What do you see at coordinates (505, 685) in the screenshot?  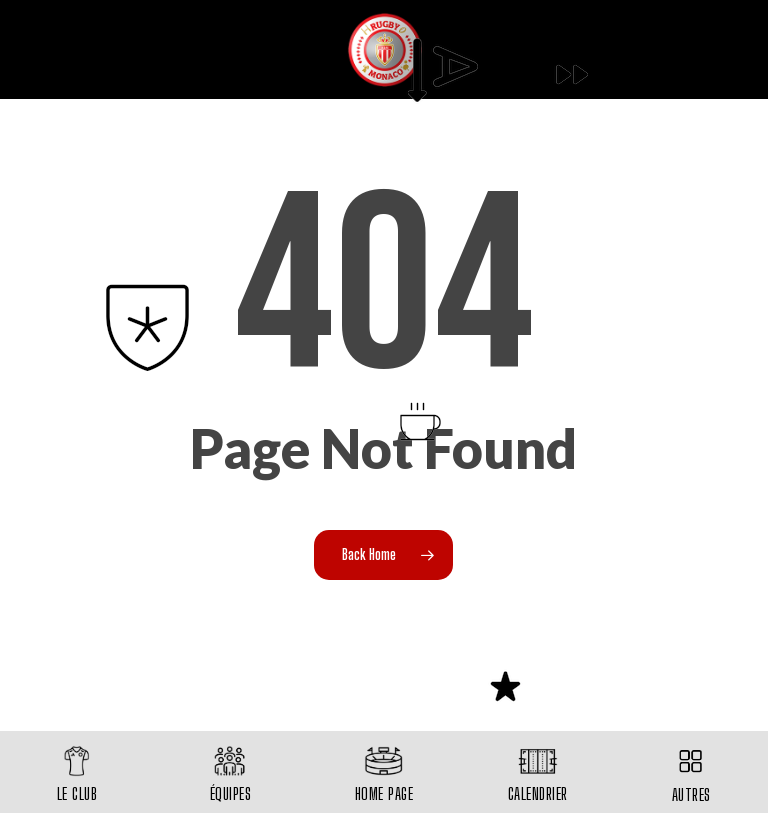 I see `rate or favorite an item` at bounding box center [505, 685].